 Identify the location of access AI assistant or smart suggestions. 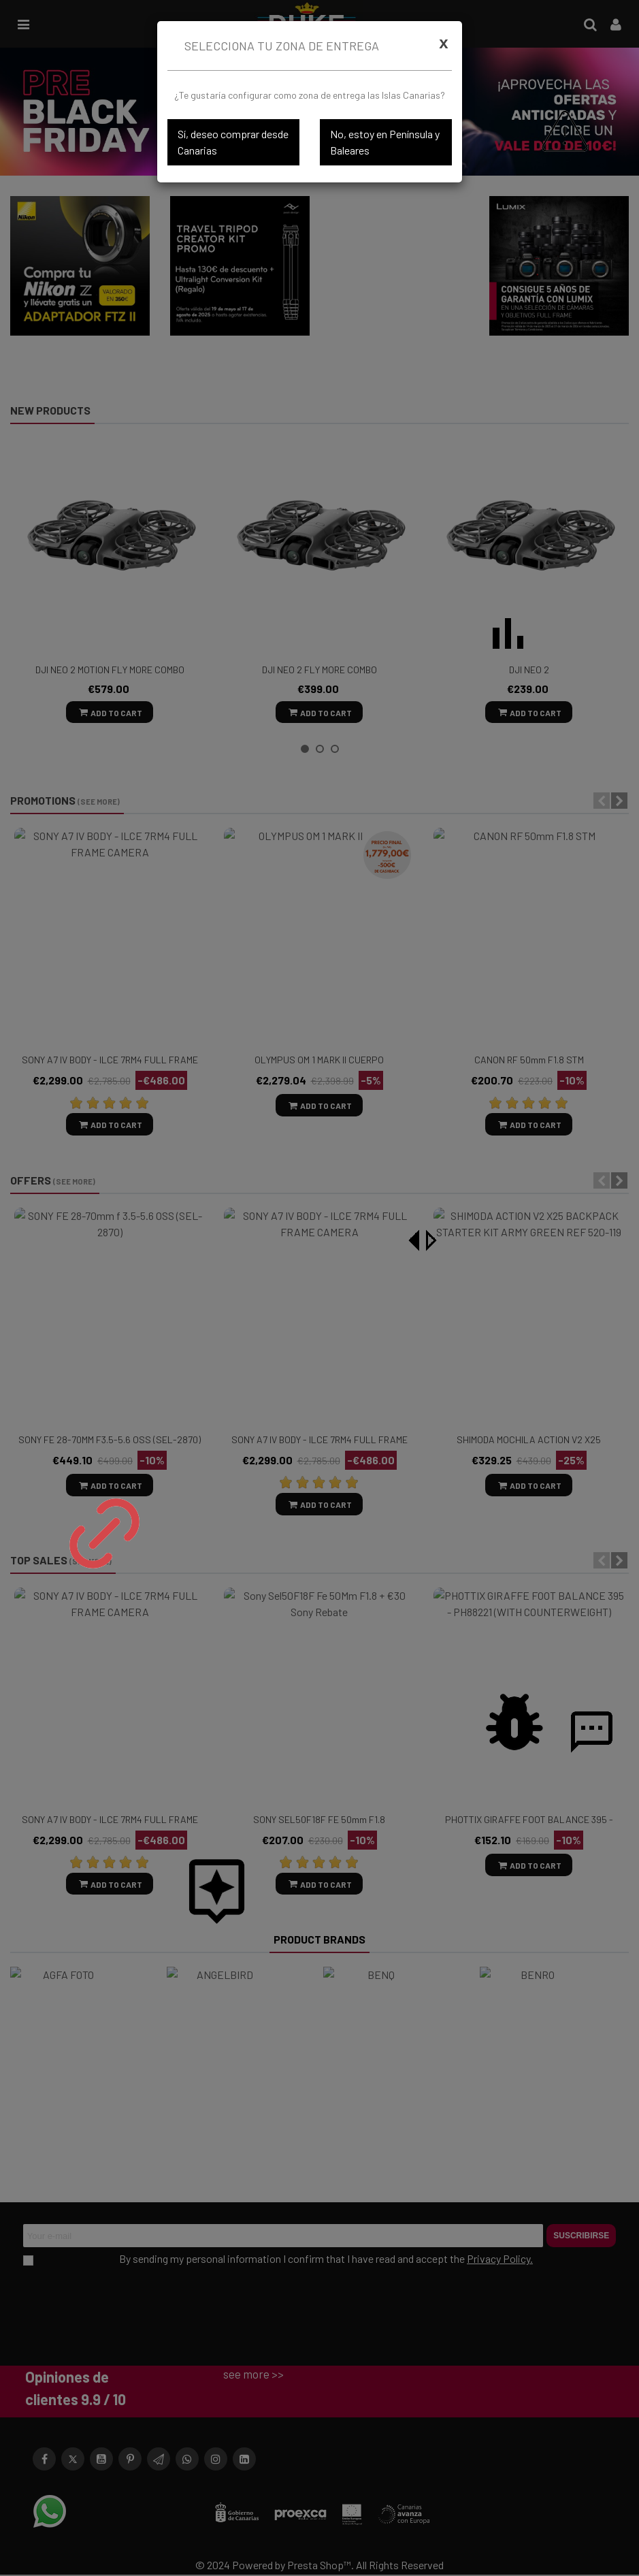
(216, 1890).